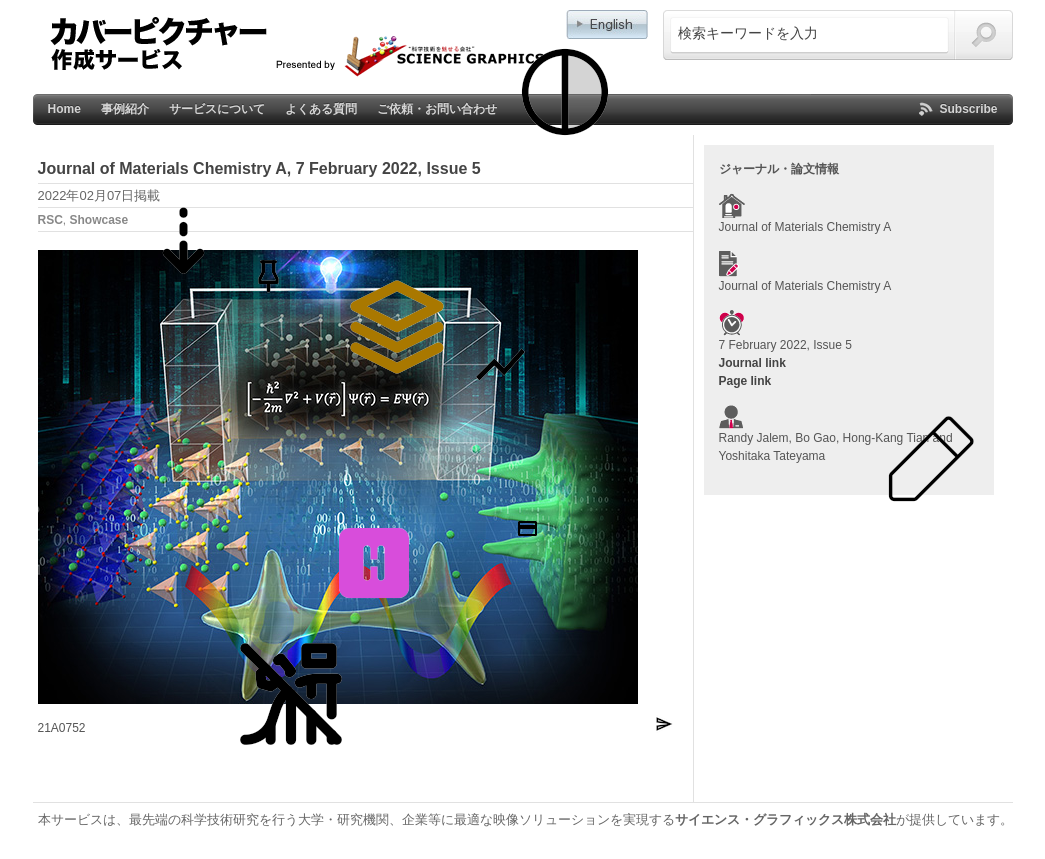 This screenshot has width=1045, height=859. What do you see at coordinates (397, 327) in the screenshot?
I see `view stacked layers or content` at bounding box center [397, 327].